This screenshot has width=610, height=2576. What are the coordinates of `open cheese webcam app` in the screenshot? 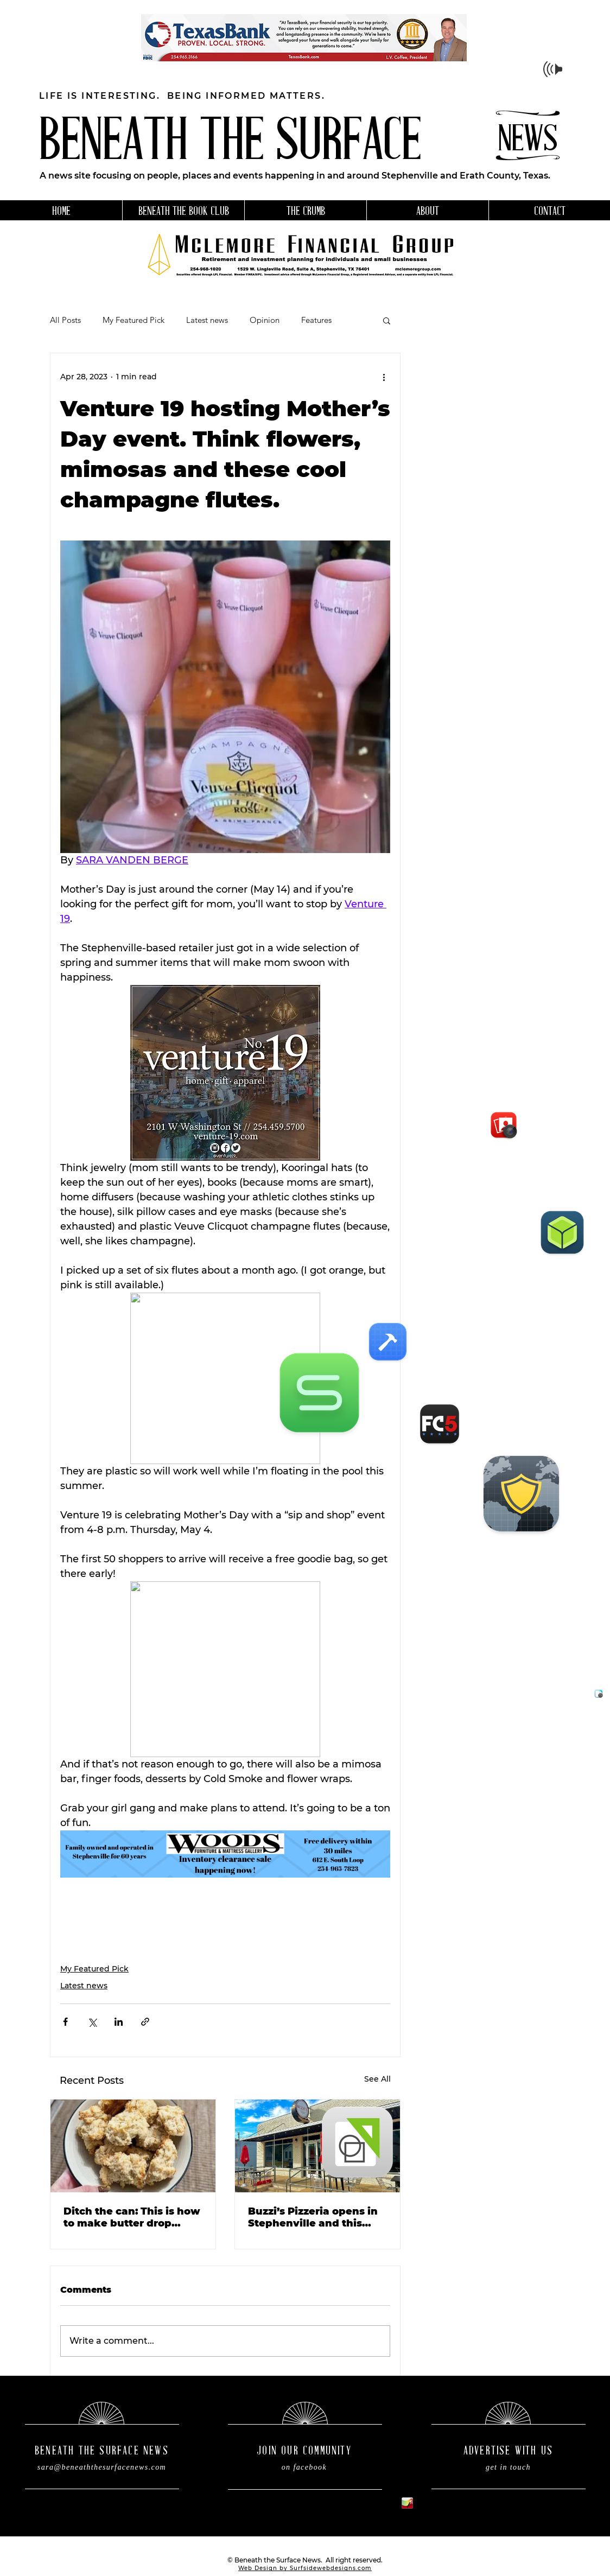 It's located at (504, 1125).